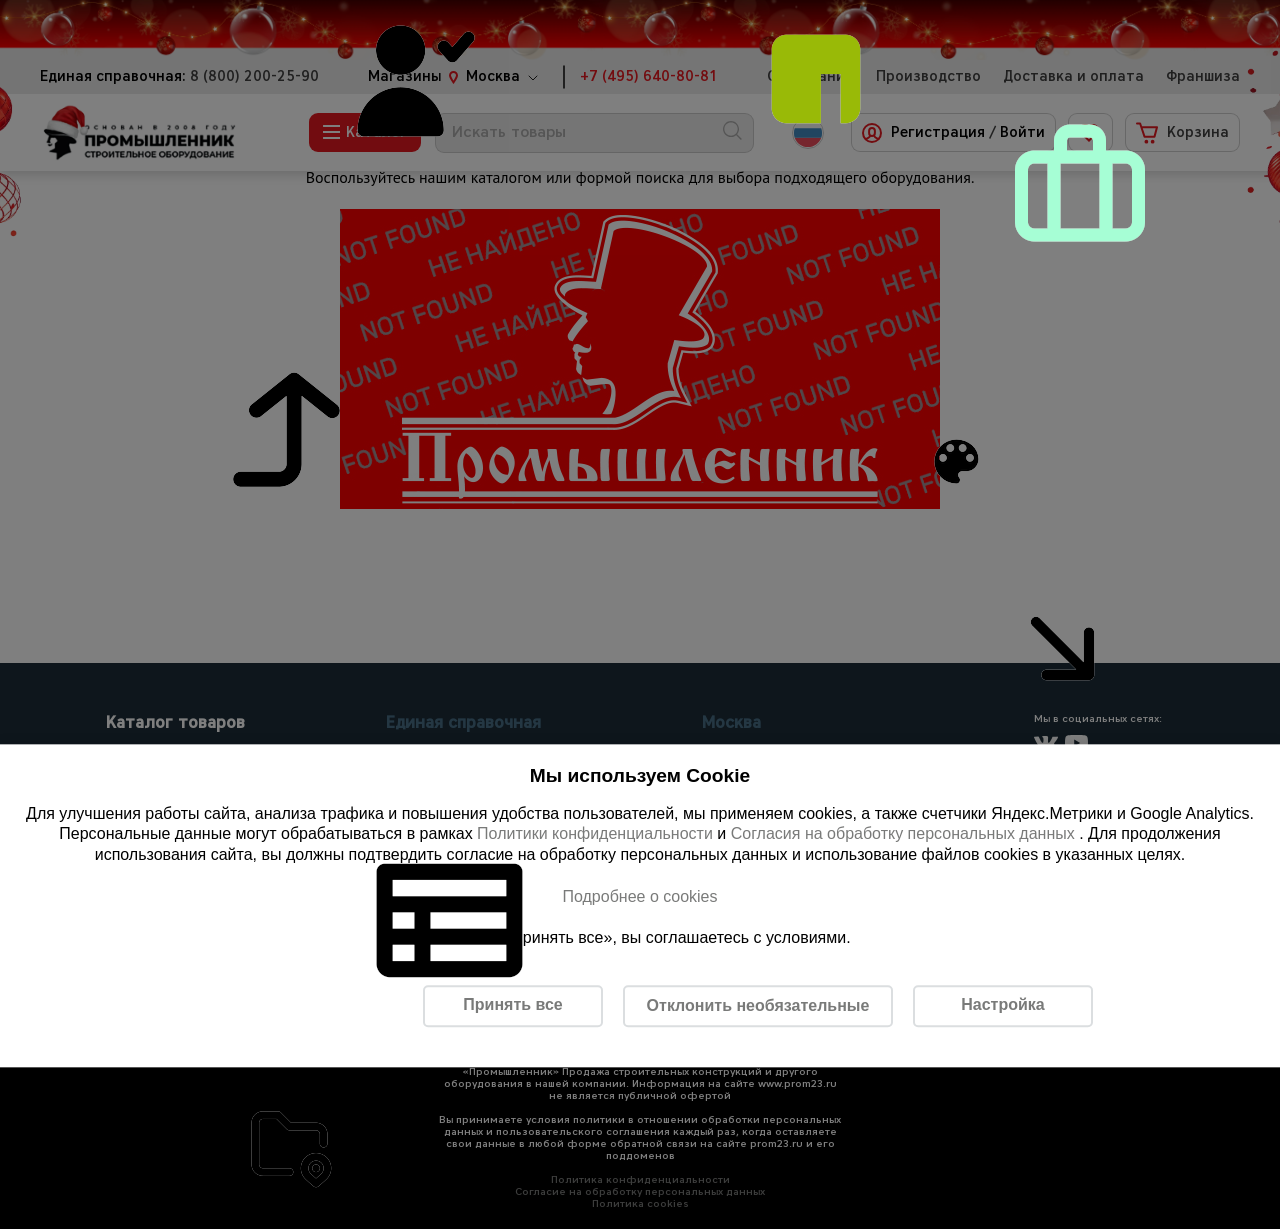 The height and width of the screenshot is (1229, 1280). What do you see at coordinates (289, 1145) in the screenshot?
I see `pin a folder to quick access` at bounding box center [289, 1145].